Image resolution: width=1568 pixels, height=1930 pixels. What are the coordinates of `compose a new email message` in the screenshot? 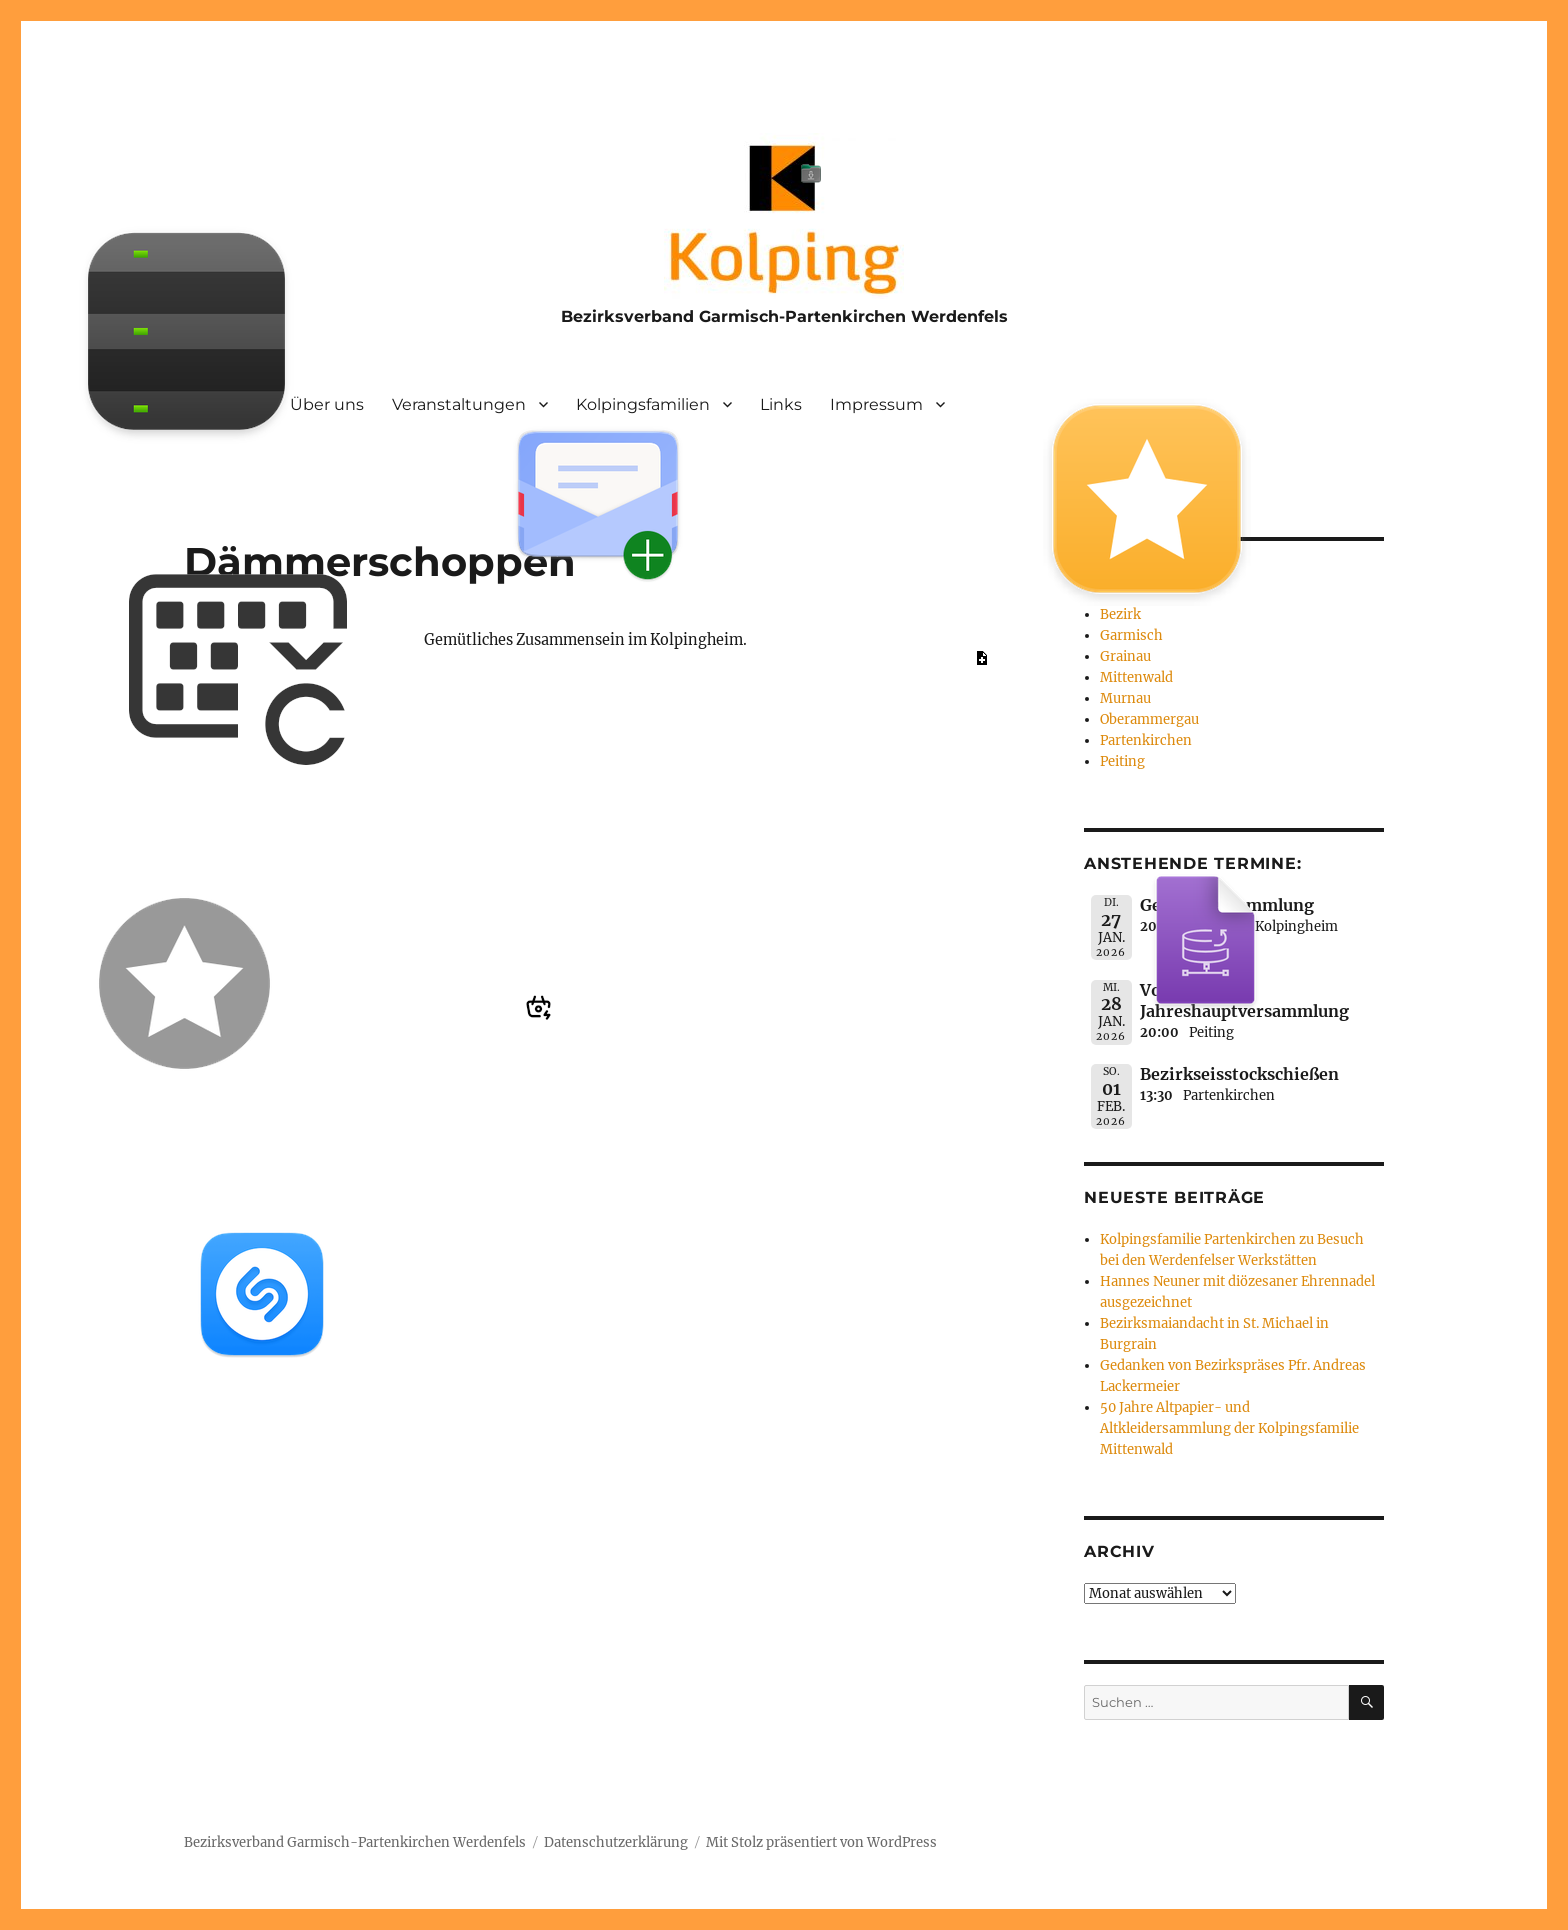 It's located at (598, 494).